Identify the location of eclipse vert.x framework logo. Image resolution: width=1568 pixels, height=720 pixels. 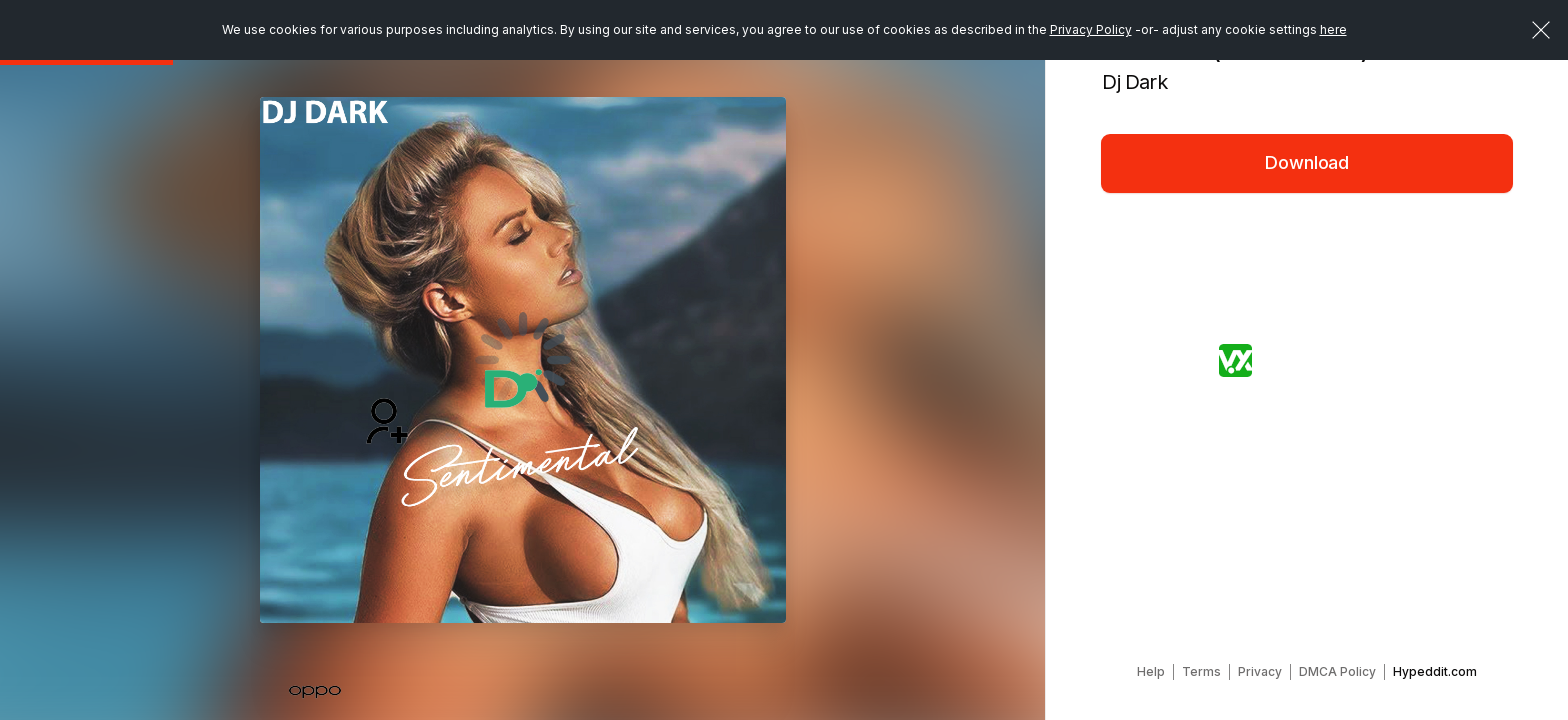
(1235, 360).